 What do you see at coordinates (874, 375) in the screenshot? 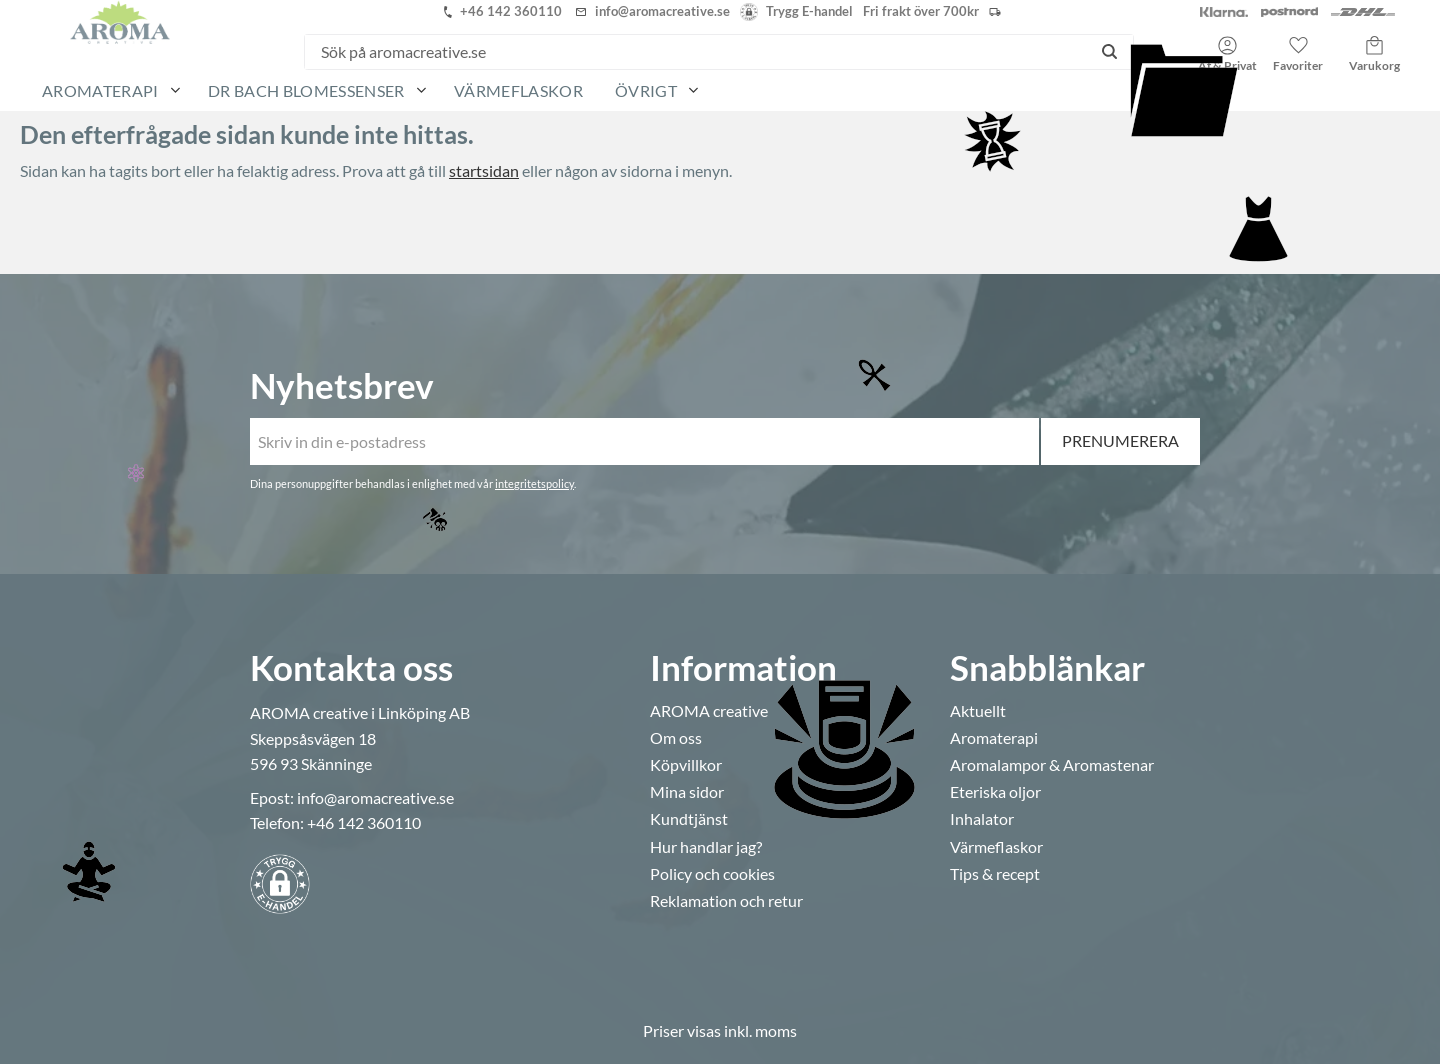
I see `access egyptian or ancient-themed content` at bounding box center [874, 375].